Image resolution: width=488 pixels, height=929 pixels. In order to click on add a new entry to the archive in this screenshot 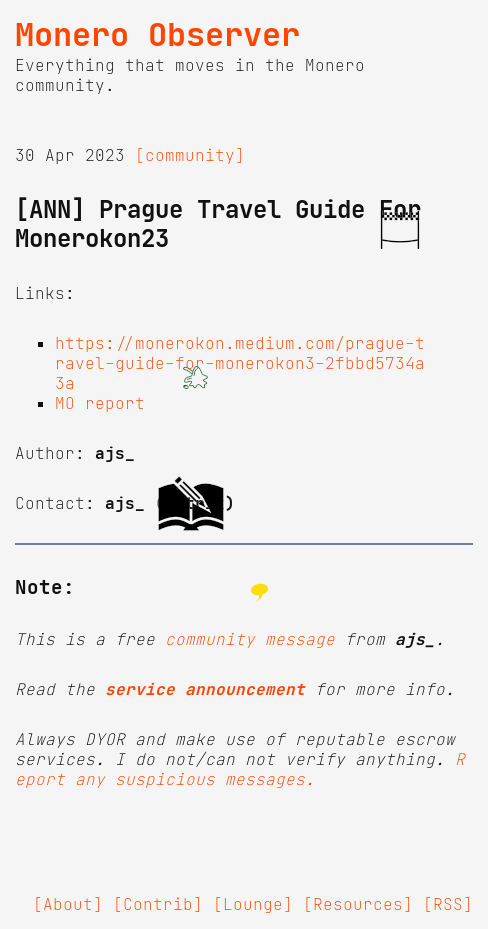, I will do `click(191, 507)`.